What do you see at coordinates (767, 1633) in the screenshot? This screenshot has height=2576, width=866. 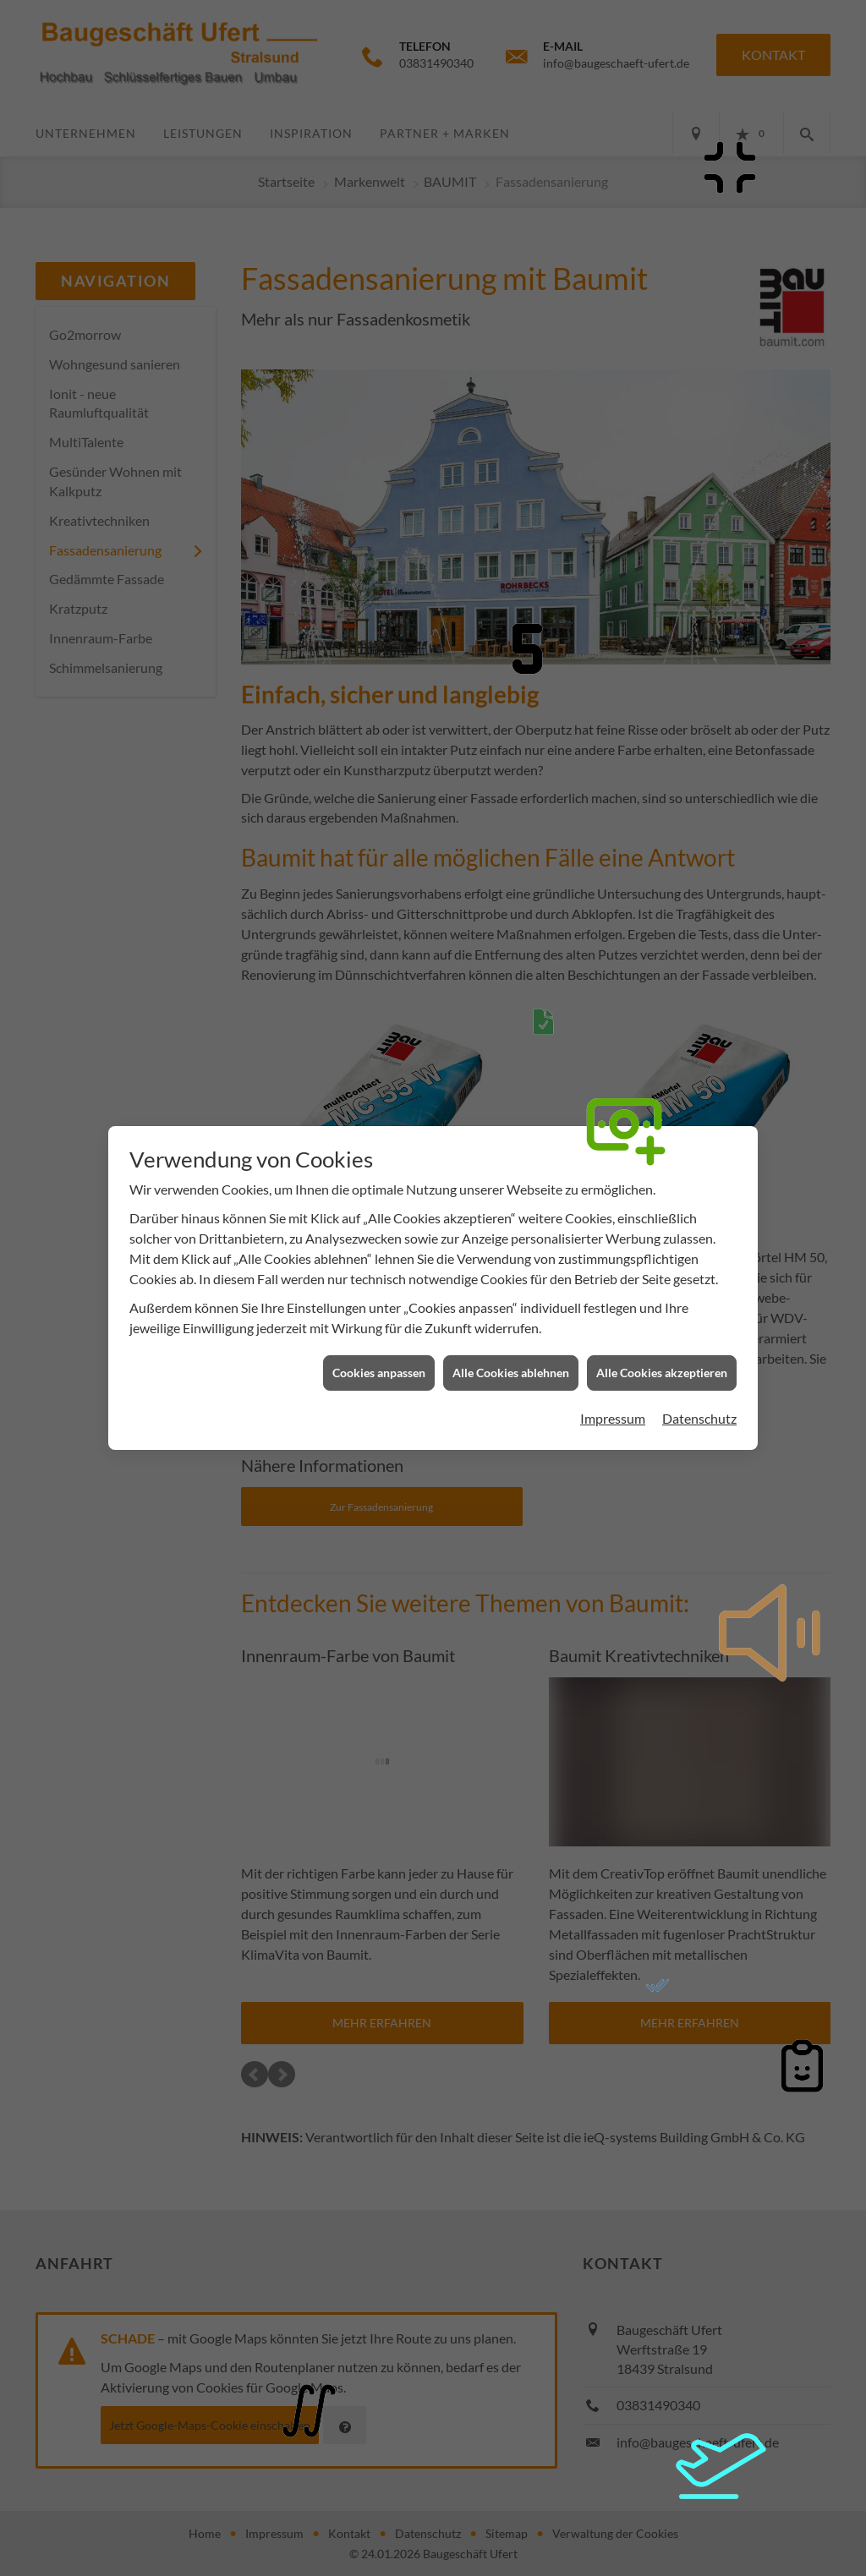 I see `increase or adjust volume` at bounding box center [767, 1633].